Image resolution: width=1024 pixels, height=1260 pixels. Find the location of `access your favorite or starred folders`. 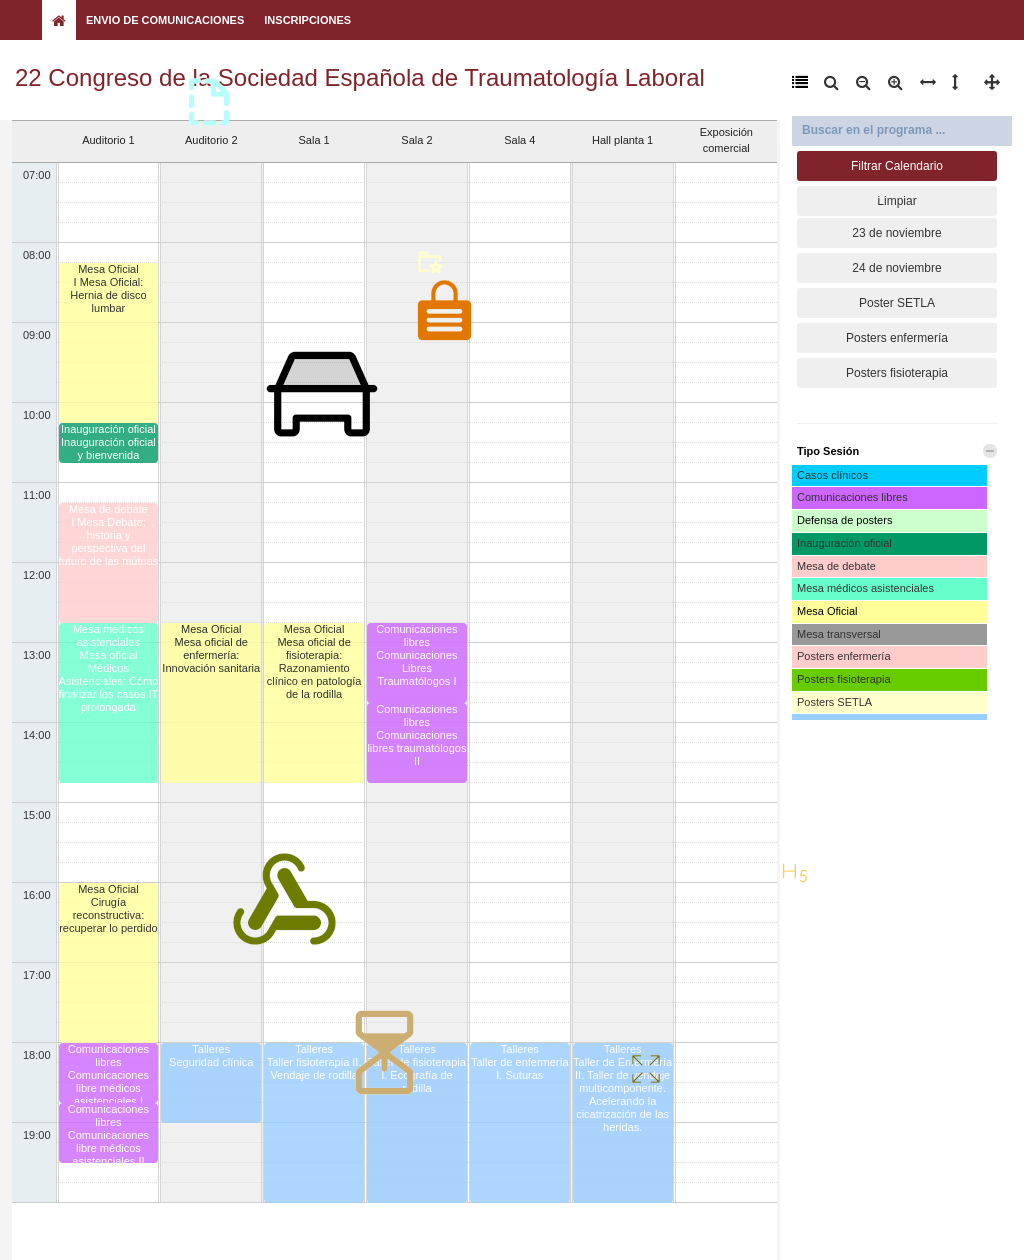

access your favorite or starred folders is located at coordinates (430, 262).